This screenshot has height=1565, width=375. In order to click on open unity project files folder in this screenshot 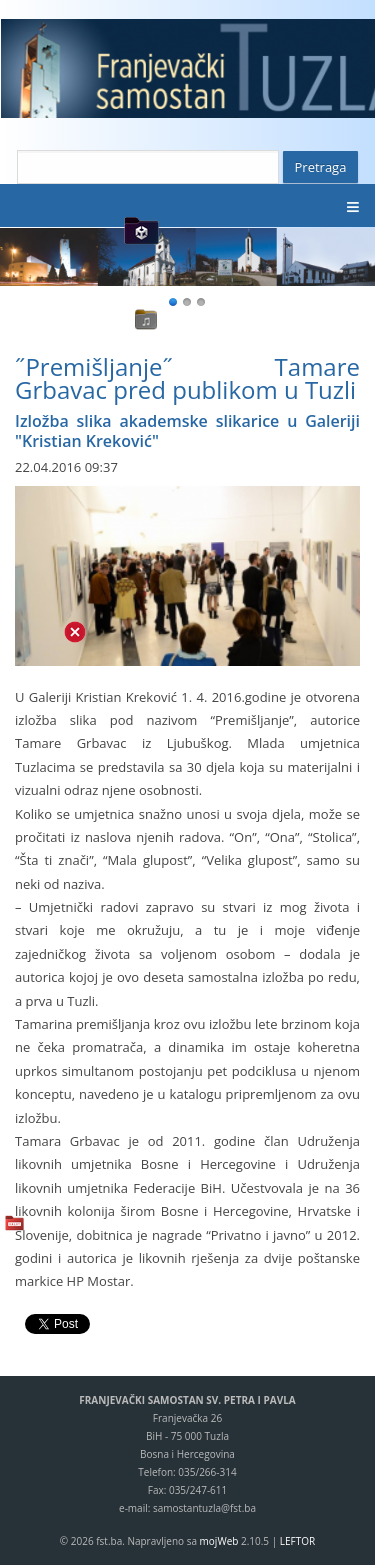, I will do `click(141, 231)`.